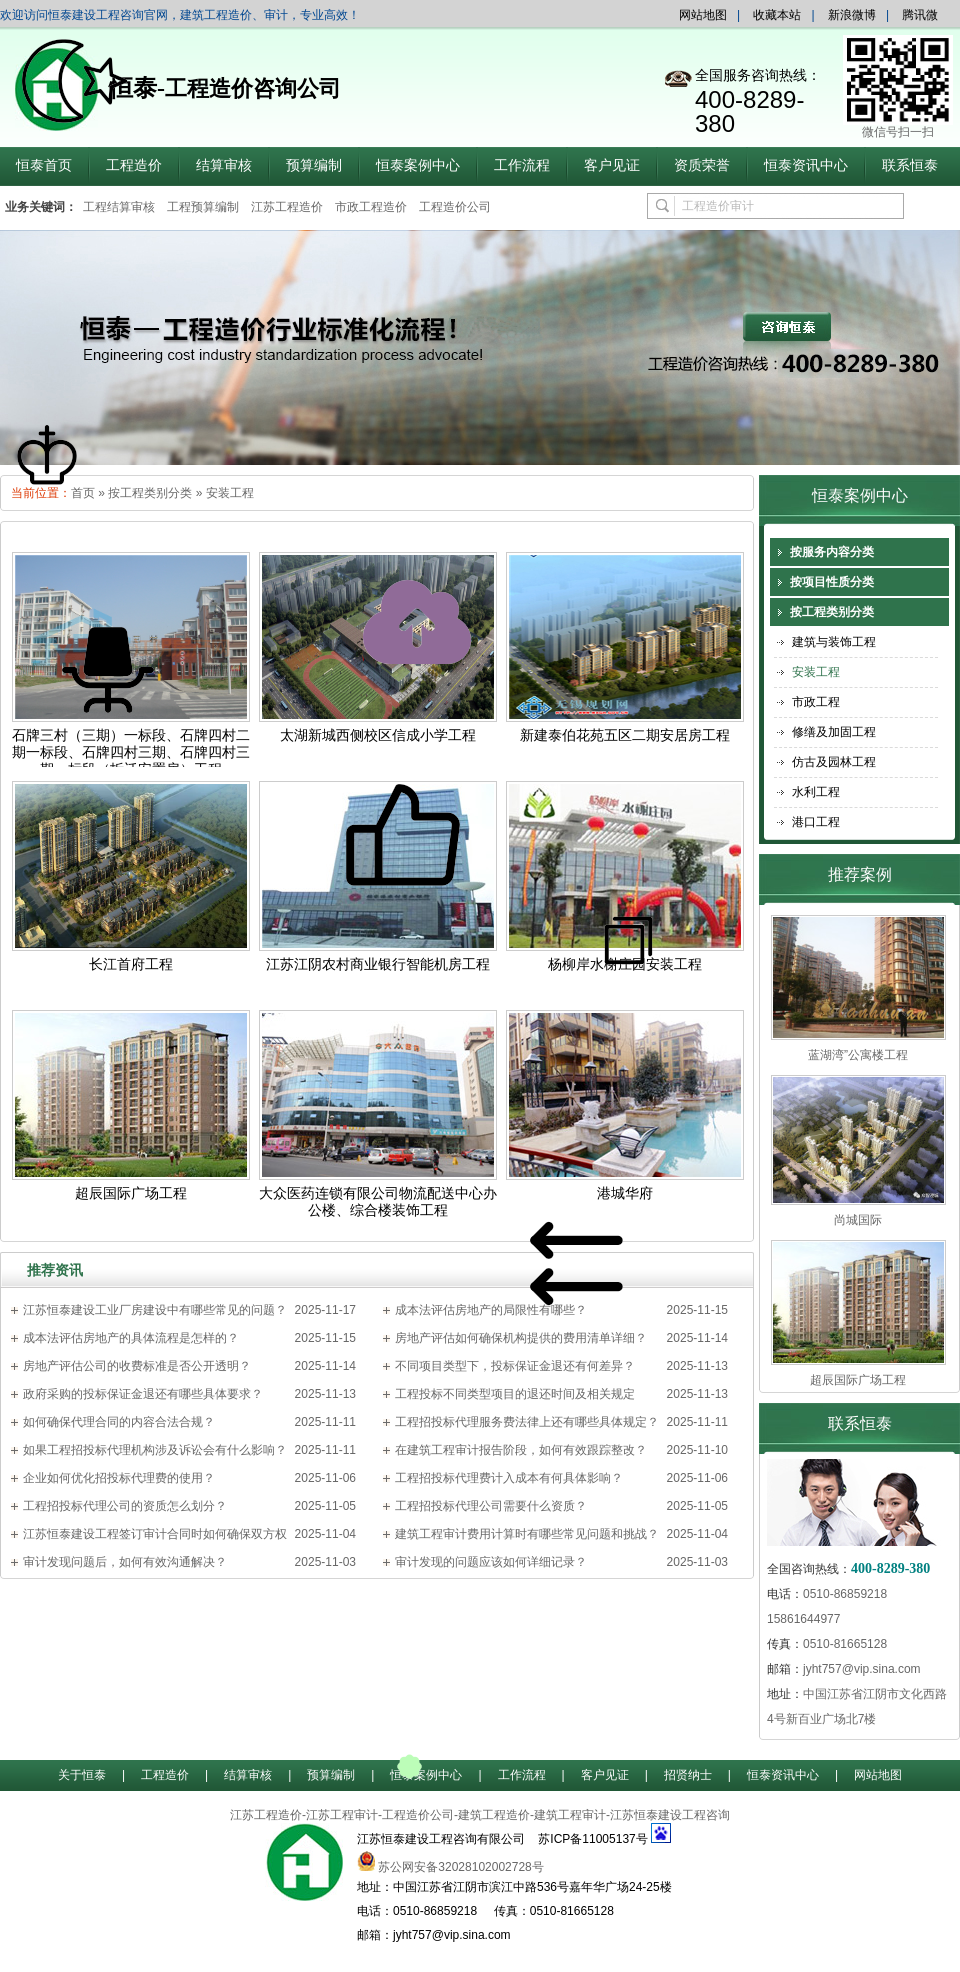  What do you see at coordinates (71, 81) in the screenshot?
I see `indicates islamic religious content or settings` at bounding box center [71, 81].